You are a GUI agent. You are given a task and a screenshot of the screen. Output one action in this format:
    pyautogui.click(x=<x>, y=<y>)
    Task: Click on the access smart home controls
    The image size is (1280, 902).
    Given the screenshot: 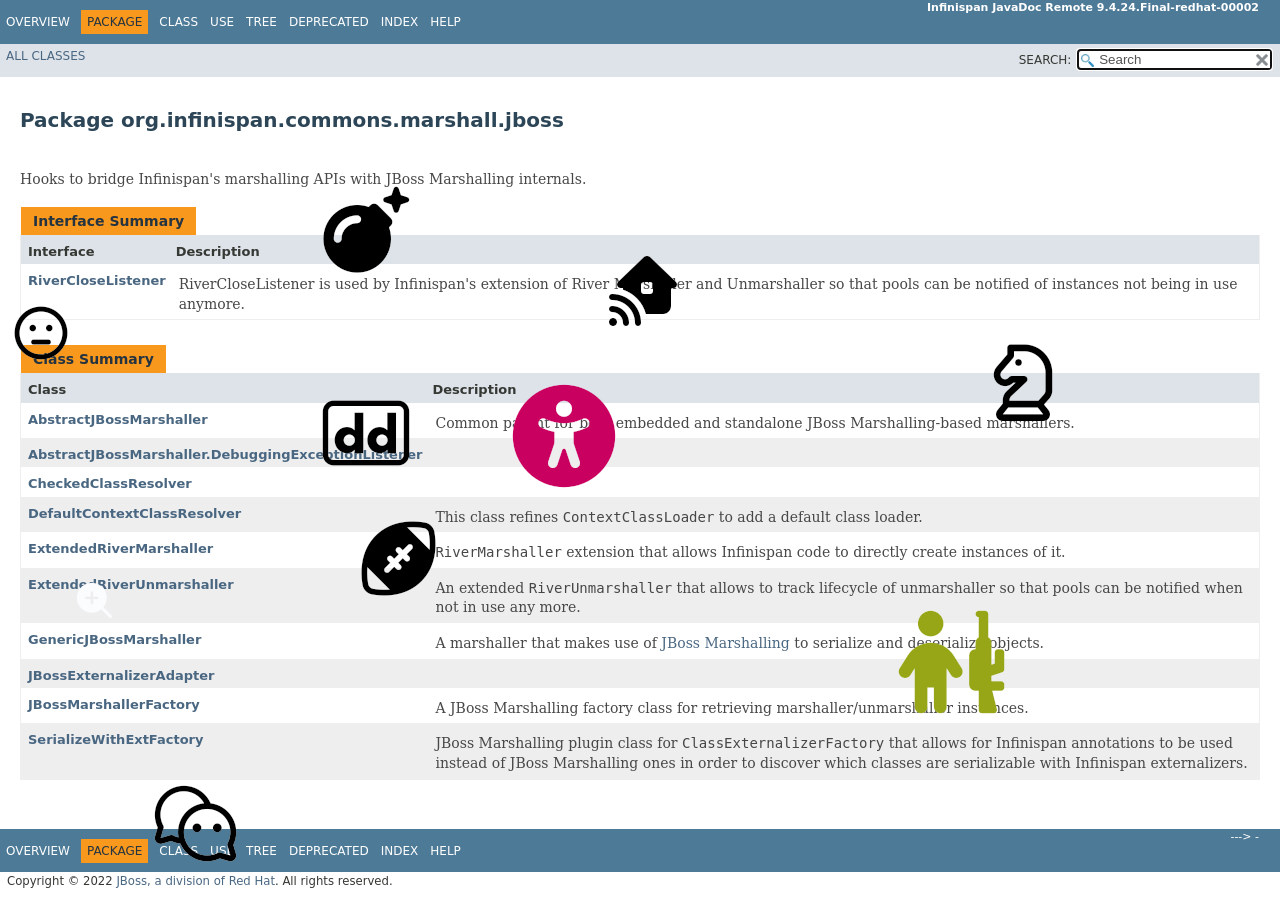 What is the action you would take?
    pyautogui.click(x=645, y=290)
    